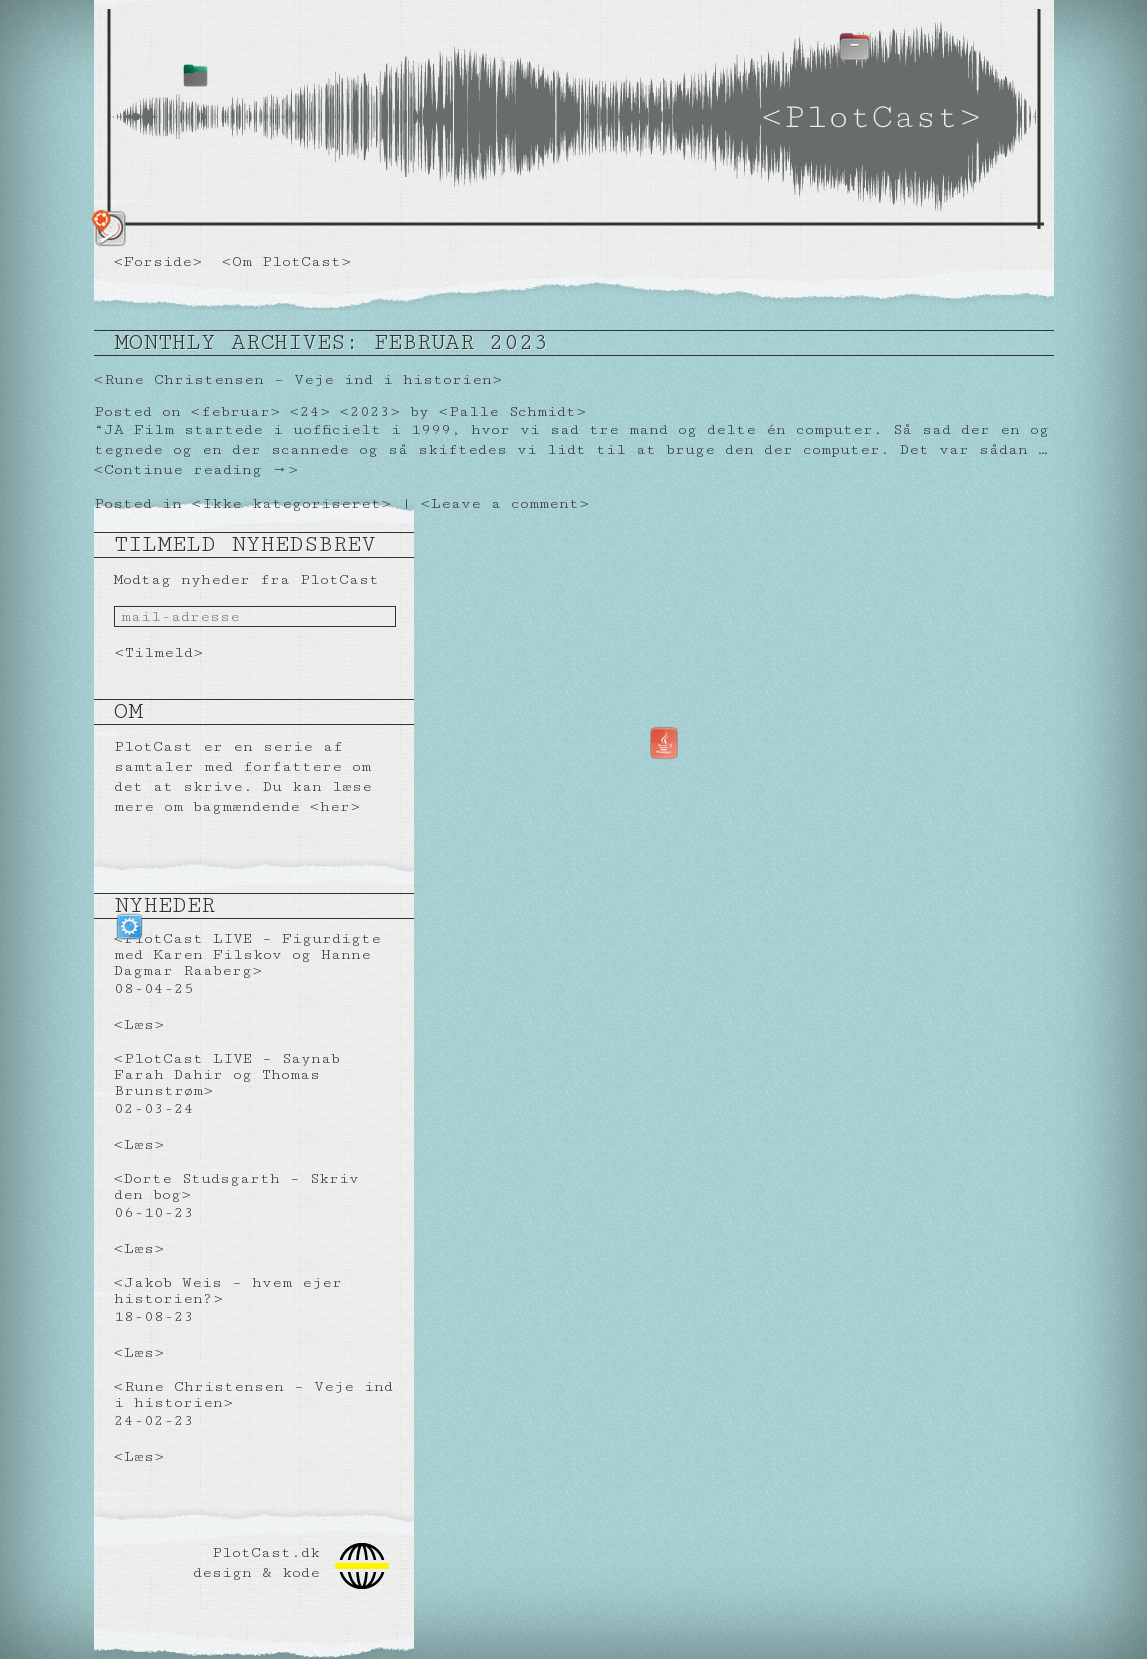  Describe the element at coordinates (195, 75) in the screenshot. I see `drop files here to move them into this folder` at that location.